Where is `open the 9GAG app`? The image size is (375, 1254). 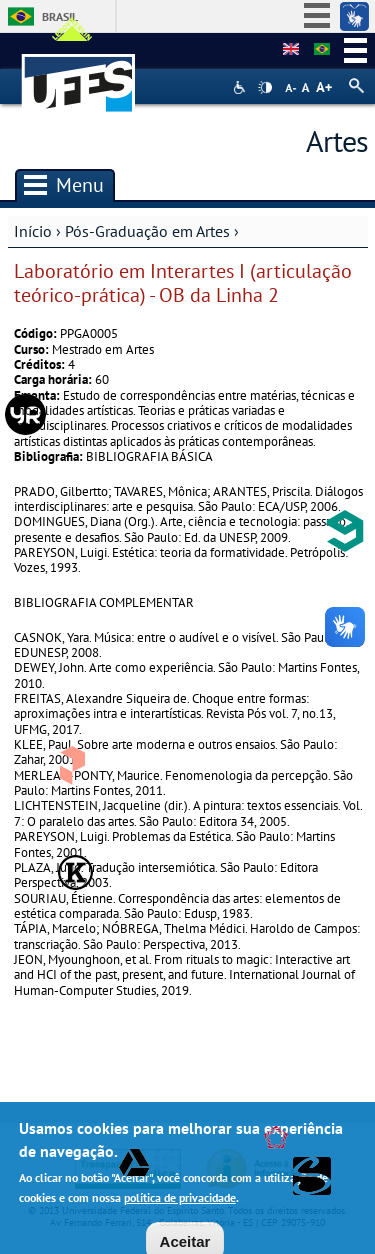 open the 9GAG app is located at coordinates (345, 531).